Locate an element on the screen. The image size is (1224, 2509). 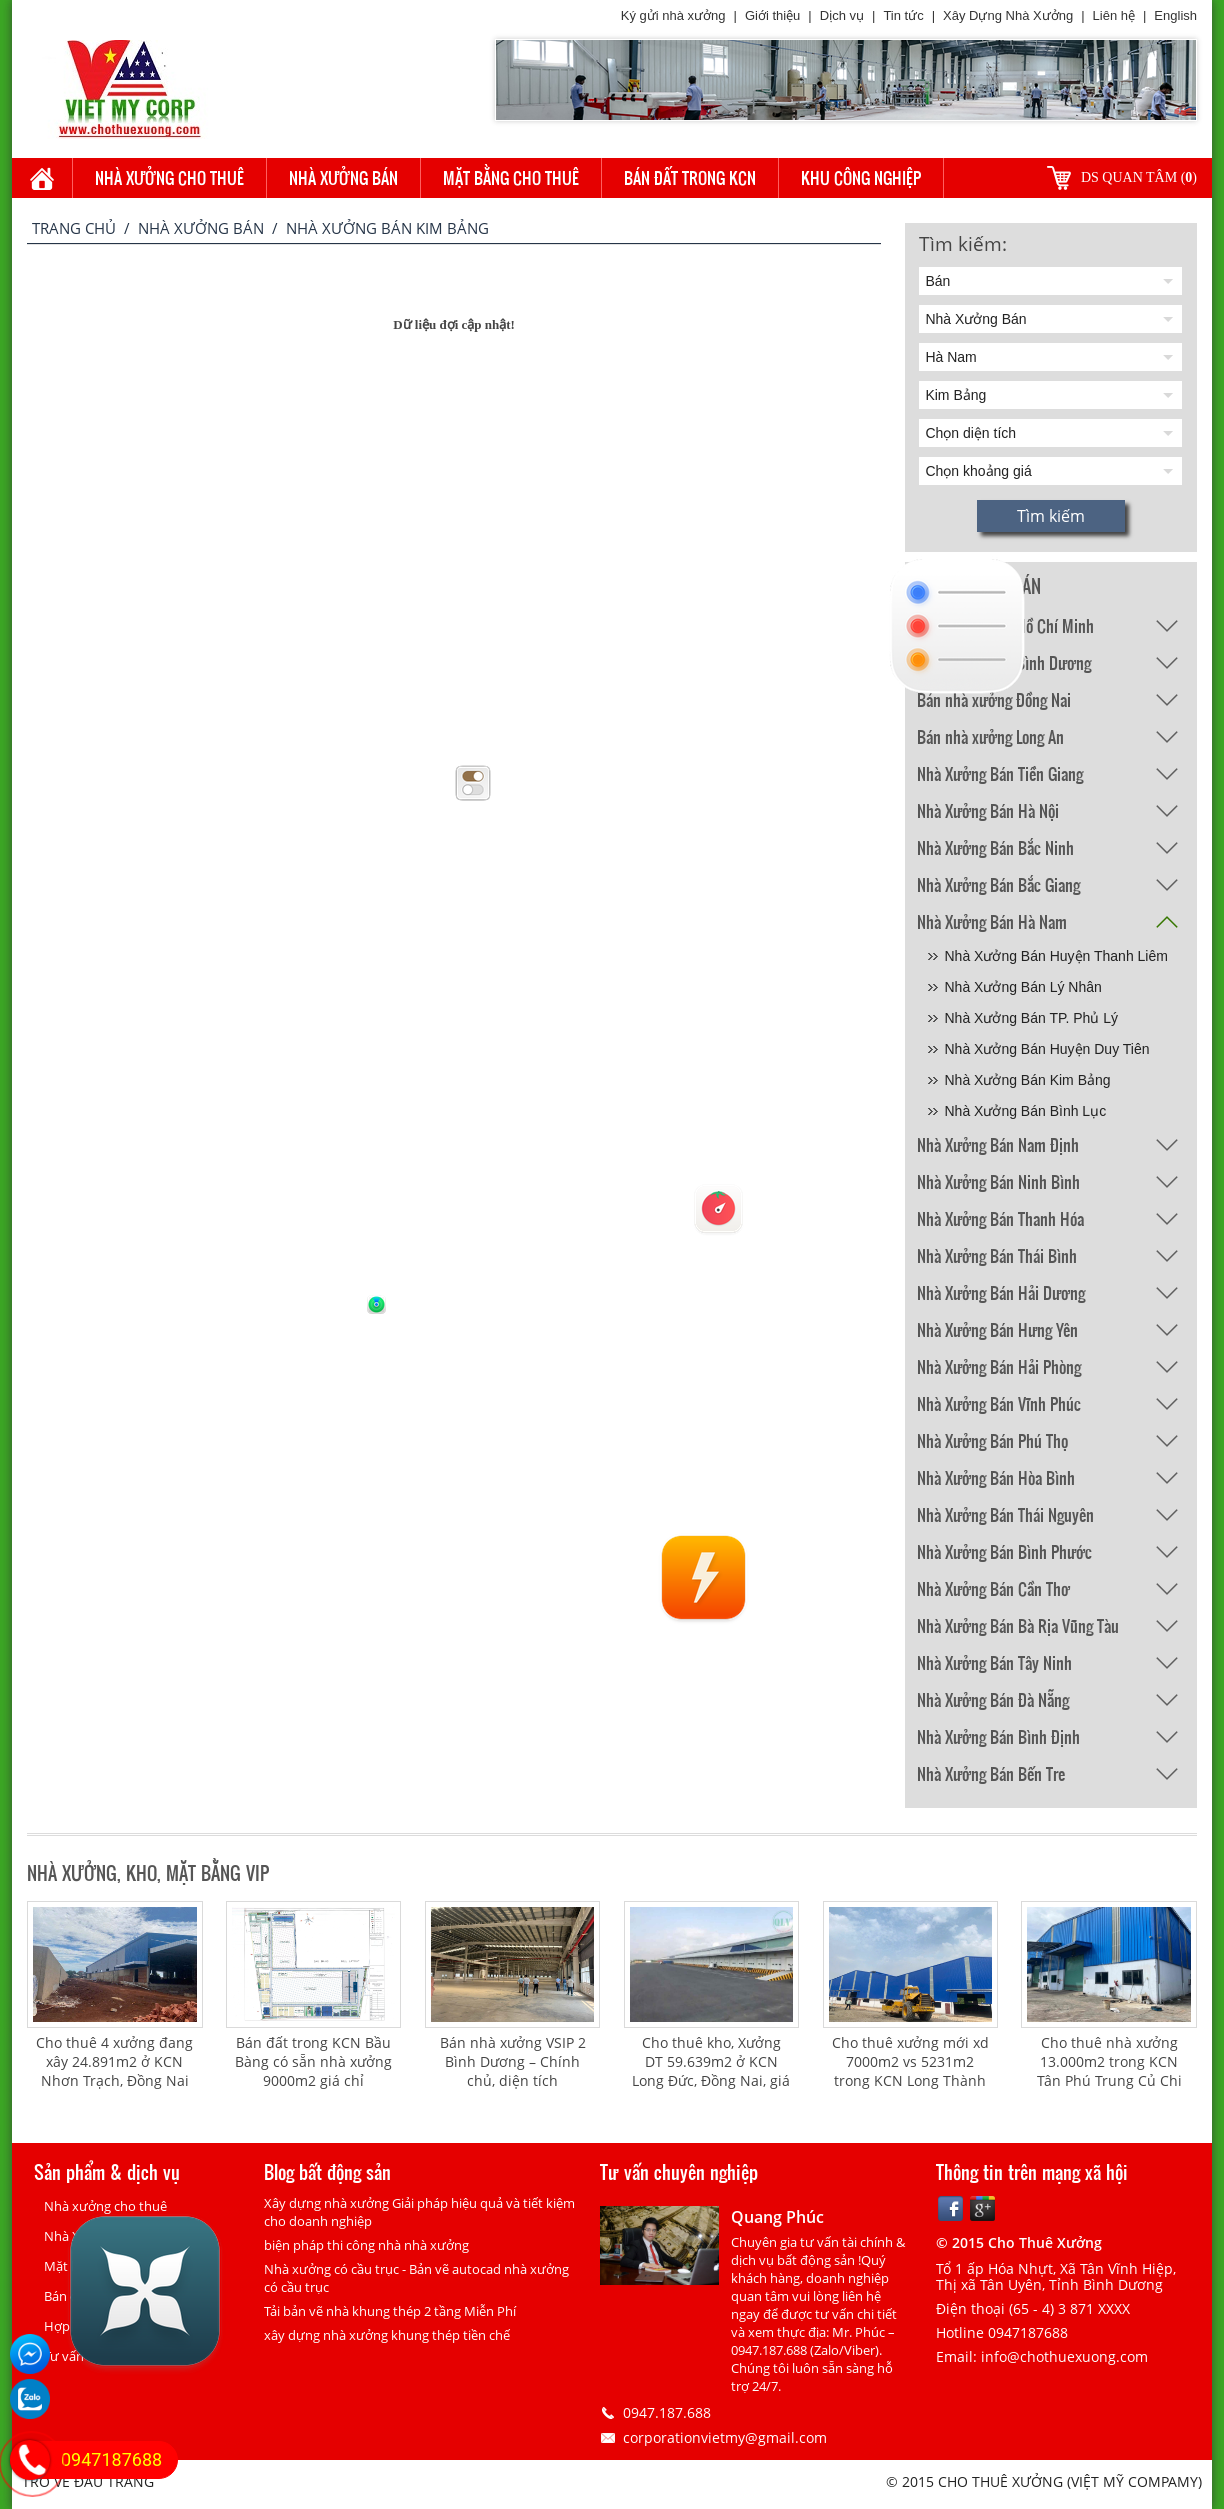
open the Find My app to locate devices or people is located at coordinates (376, 1304).